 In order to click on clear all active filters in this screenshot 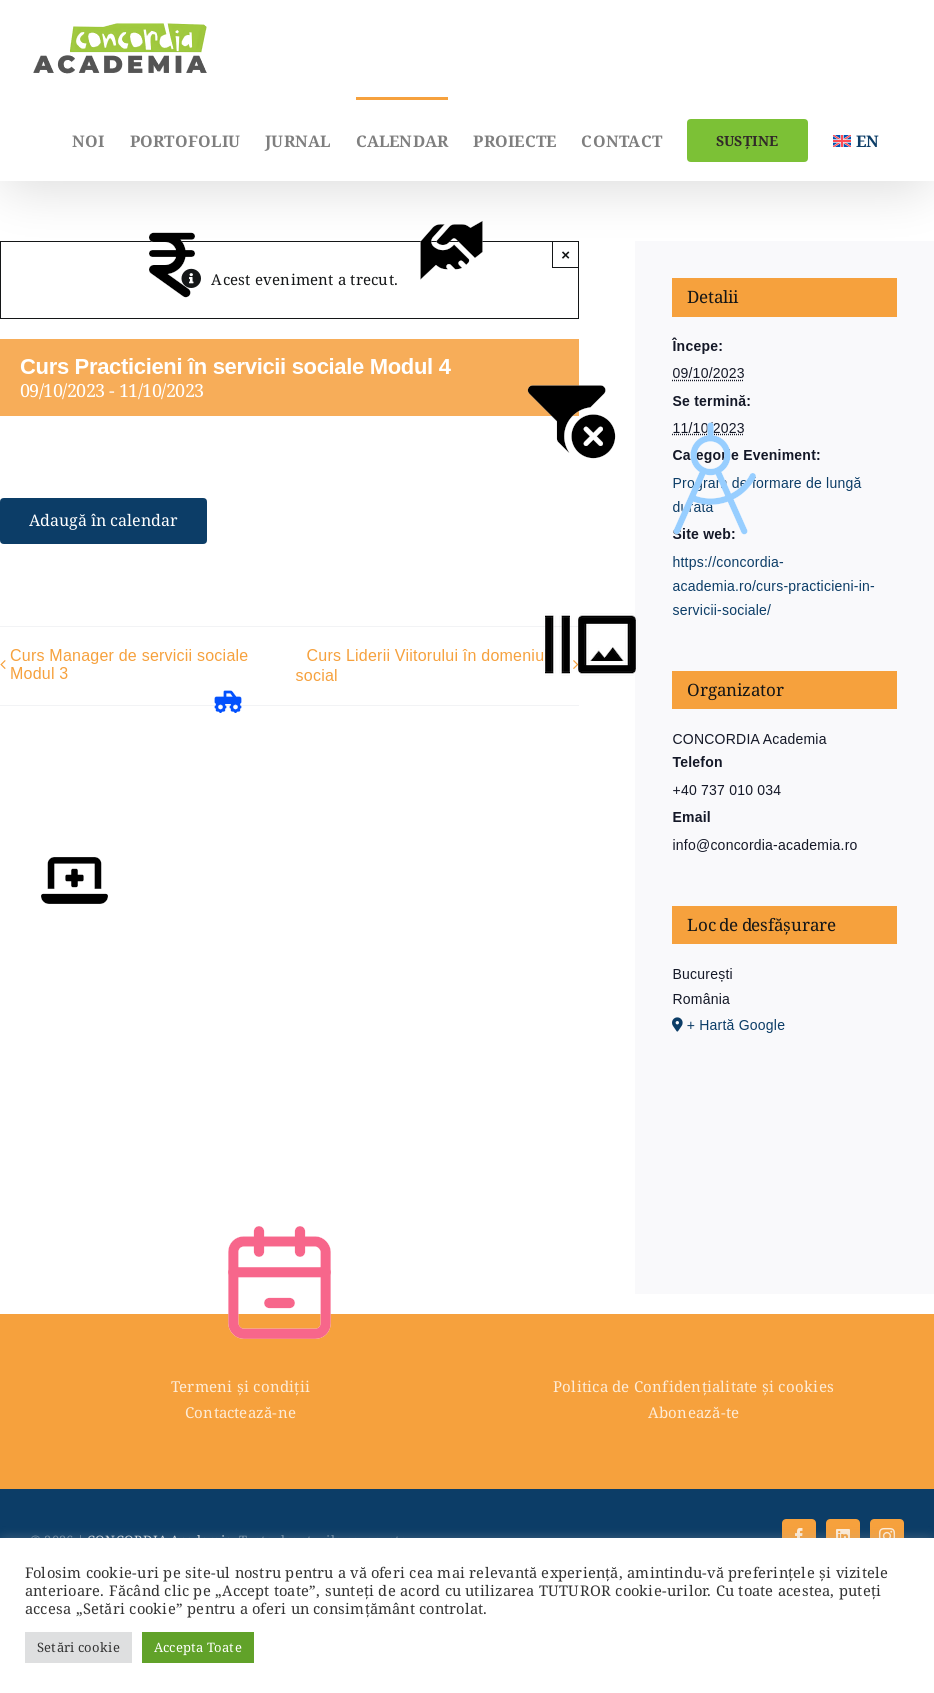, I will do `click(571, 414)`.